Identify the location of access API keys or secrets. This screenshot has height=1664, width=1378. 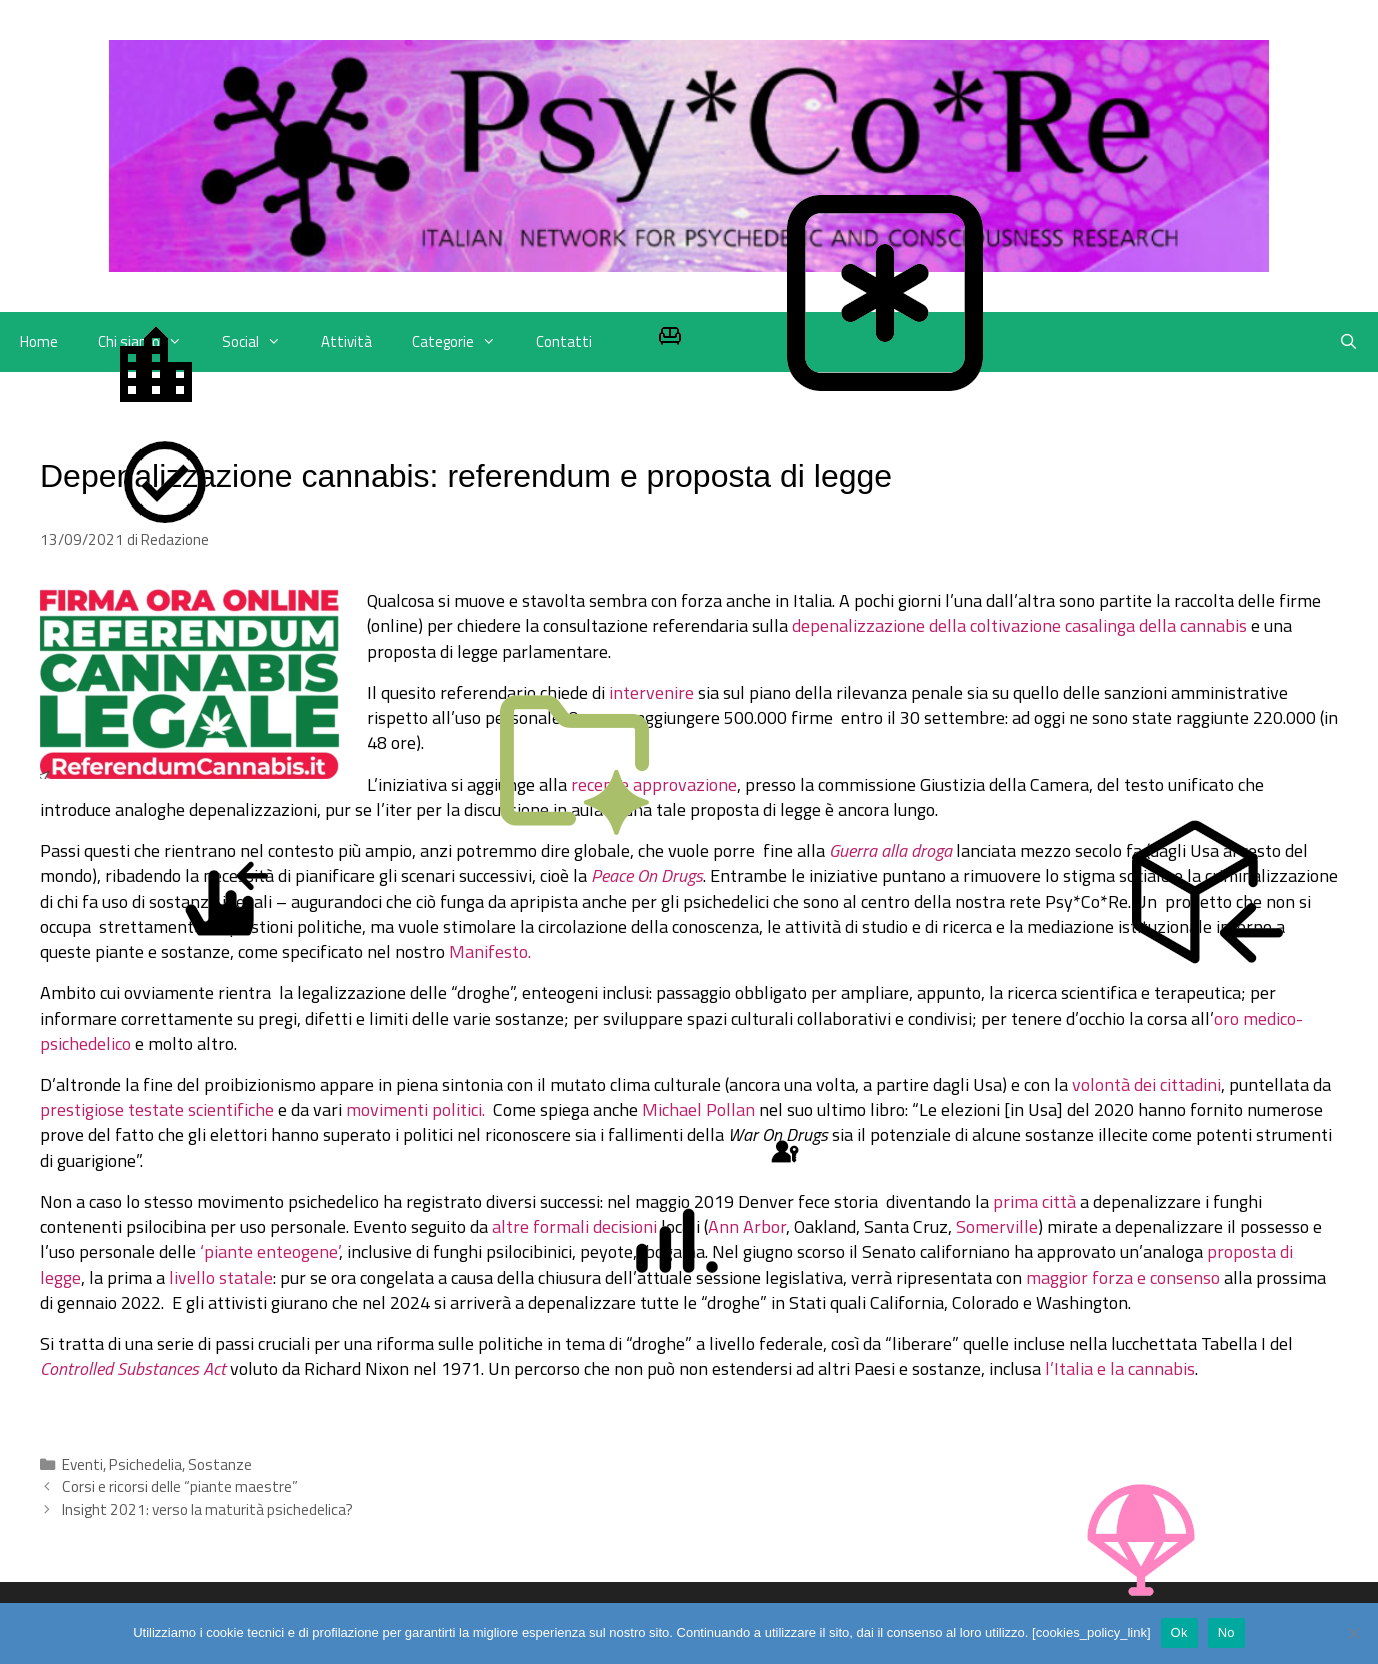
(885, 293).